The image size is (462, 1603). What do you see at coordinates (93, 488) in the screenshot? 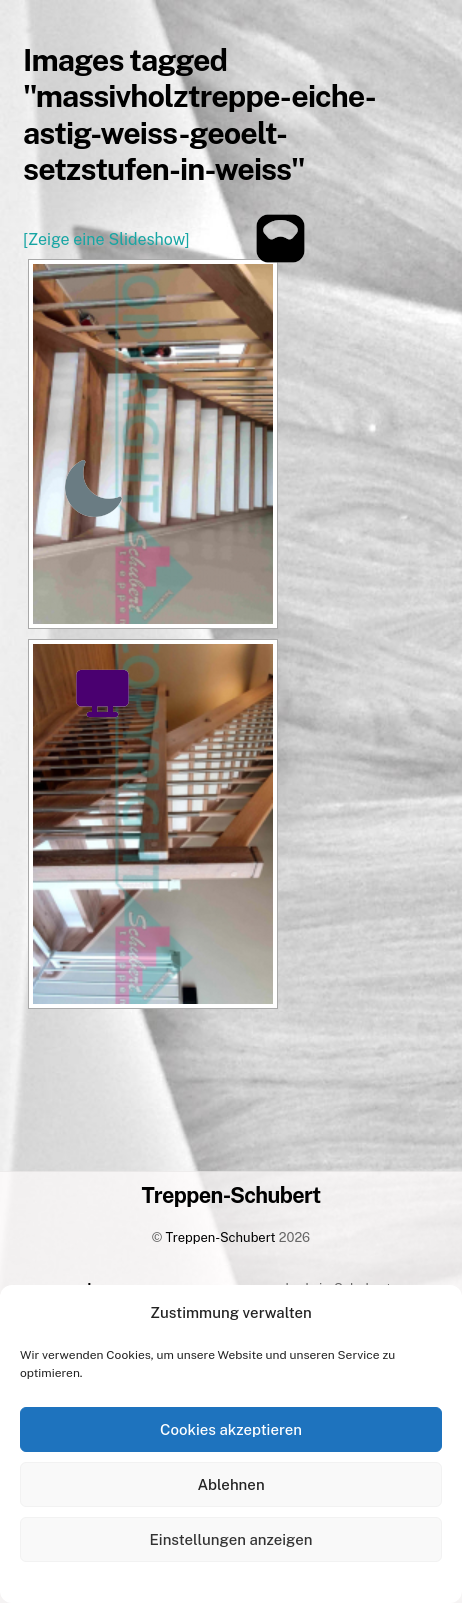
I see `toggle dark mode` at bounding box center [93, 488].